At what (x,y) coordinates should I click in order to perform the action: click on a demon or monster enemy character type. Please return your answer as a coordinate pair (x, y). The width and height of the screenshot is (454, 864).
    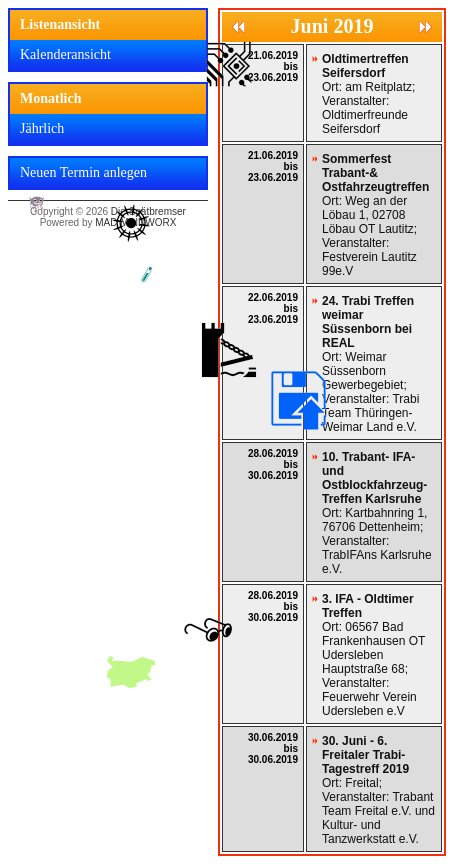
    Looking at the image, I should click on (36, 204).